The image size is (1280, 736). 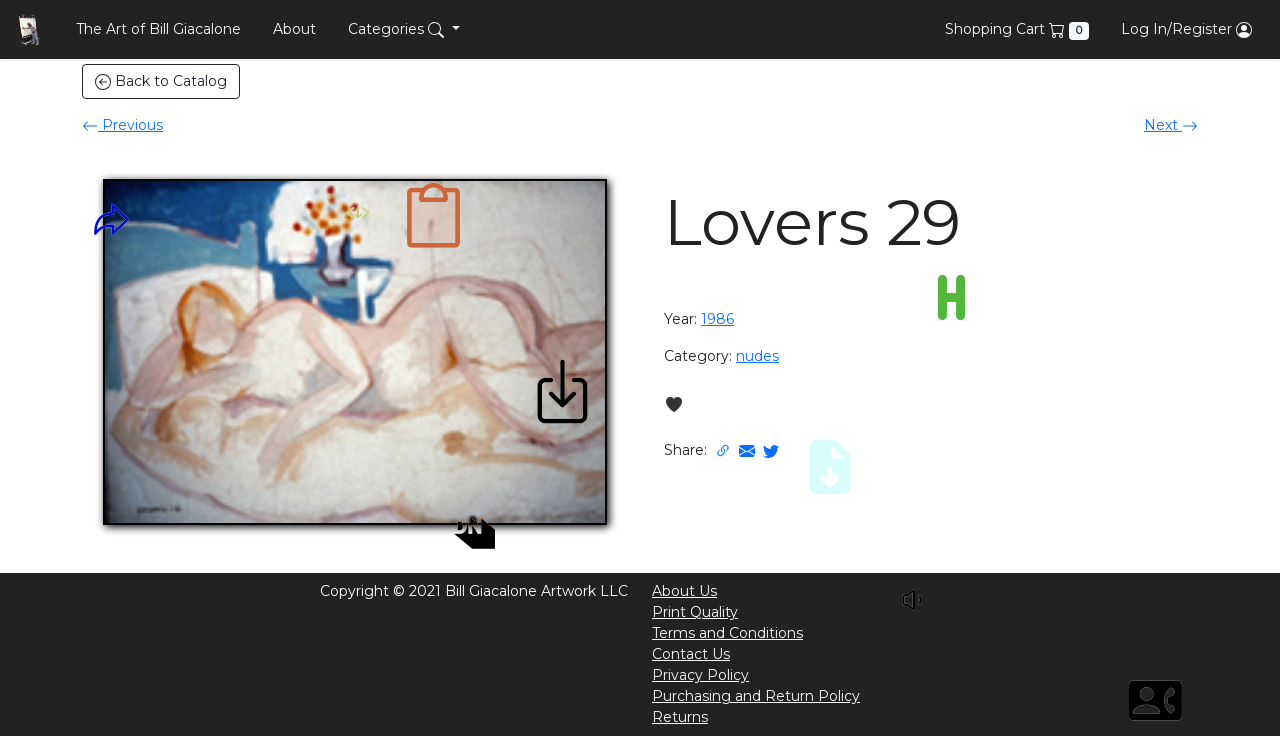 I want to click on indicates heading or header formatting option, so click(x=951, y=297).